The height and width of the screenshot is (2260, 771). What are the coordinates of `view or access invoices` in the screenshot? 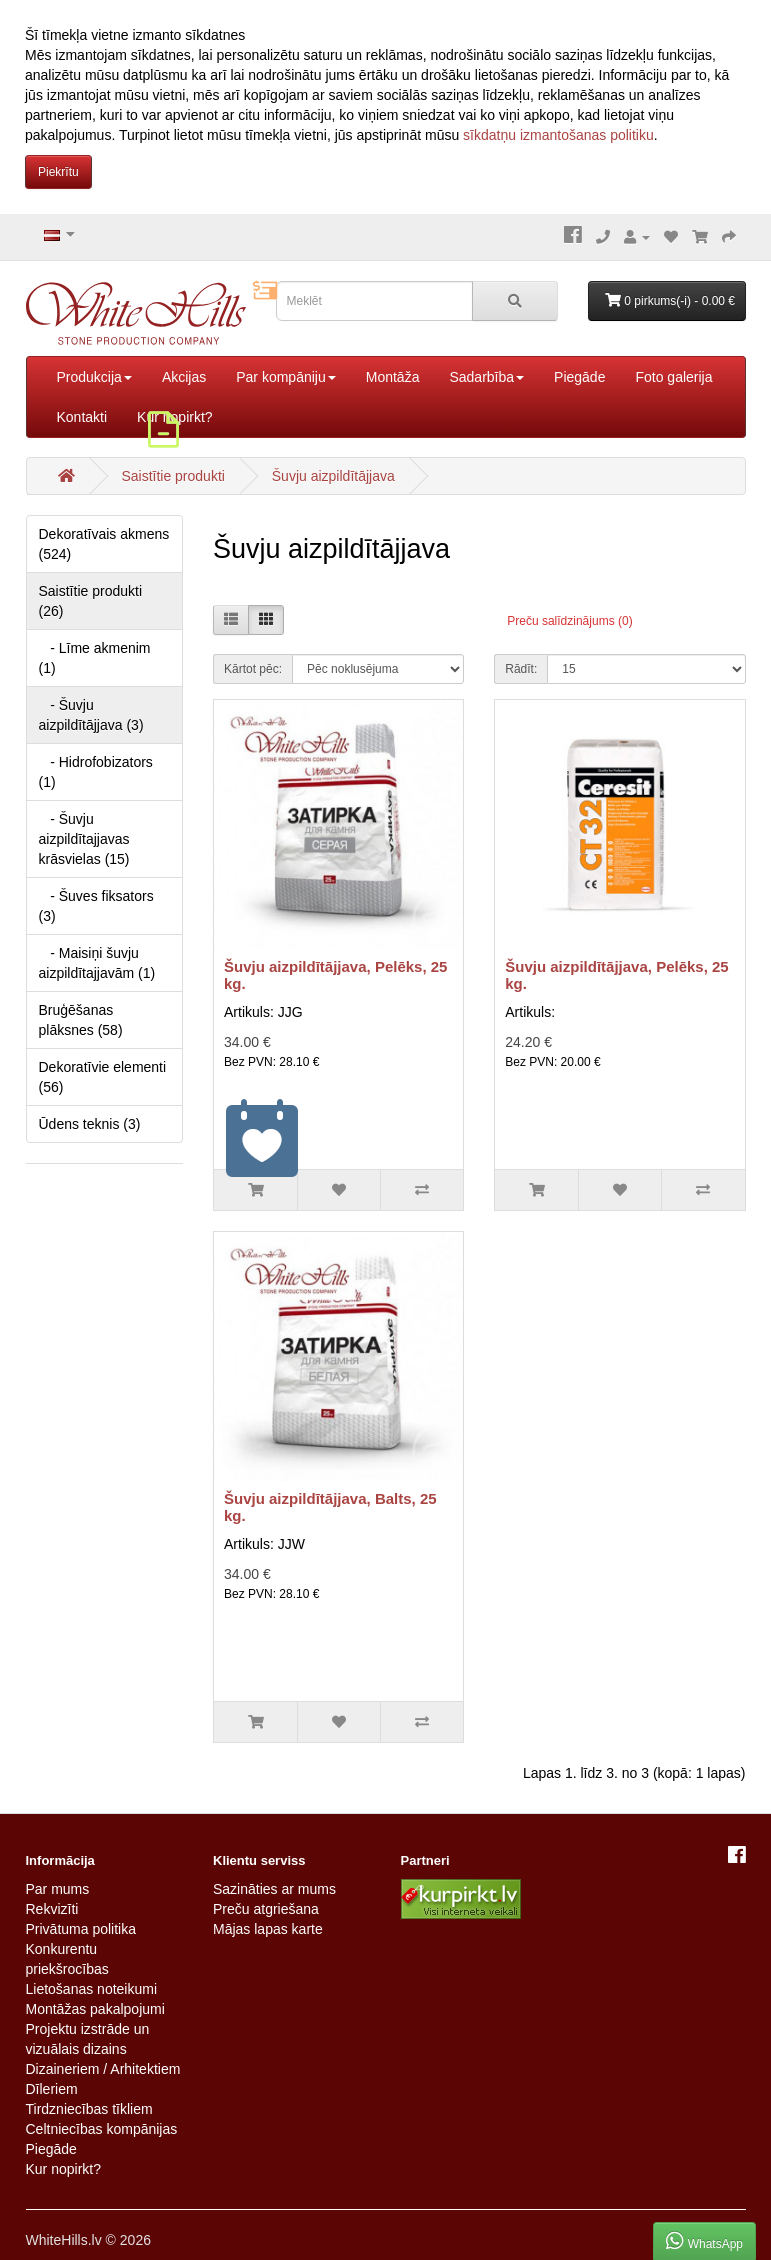 It's located at (265, 290).